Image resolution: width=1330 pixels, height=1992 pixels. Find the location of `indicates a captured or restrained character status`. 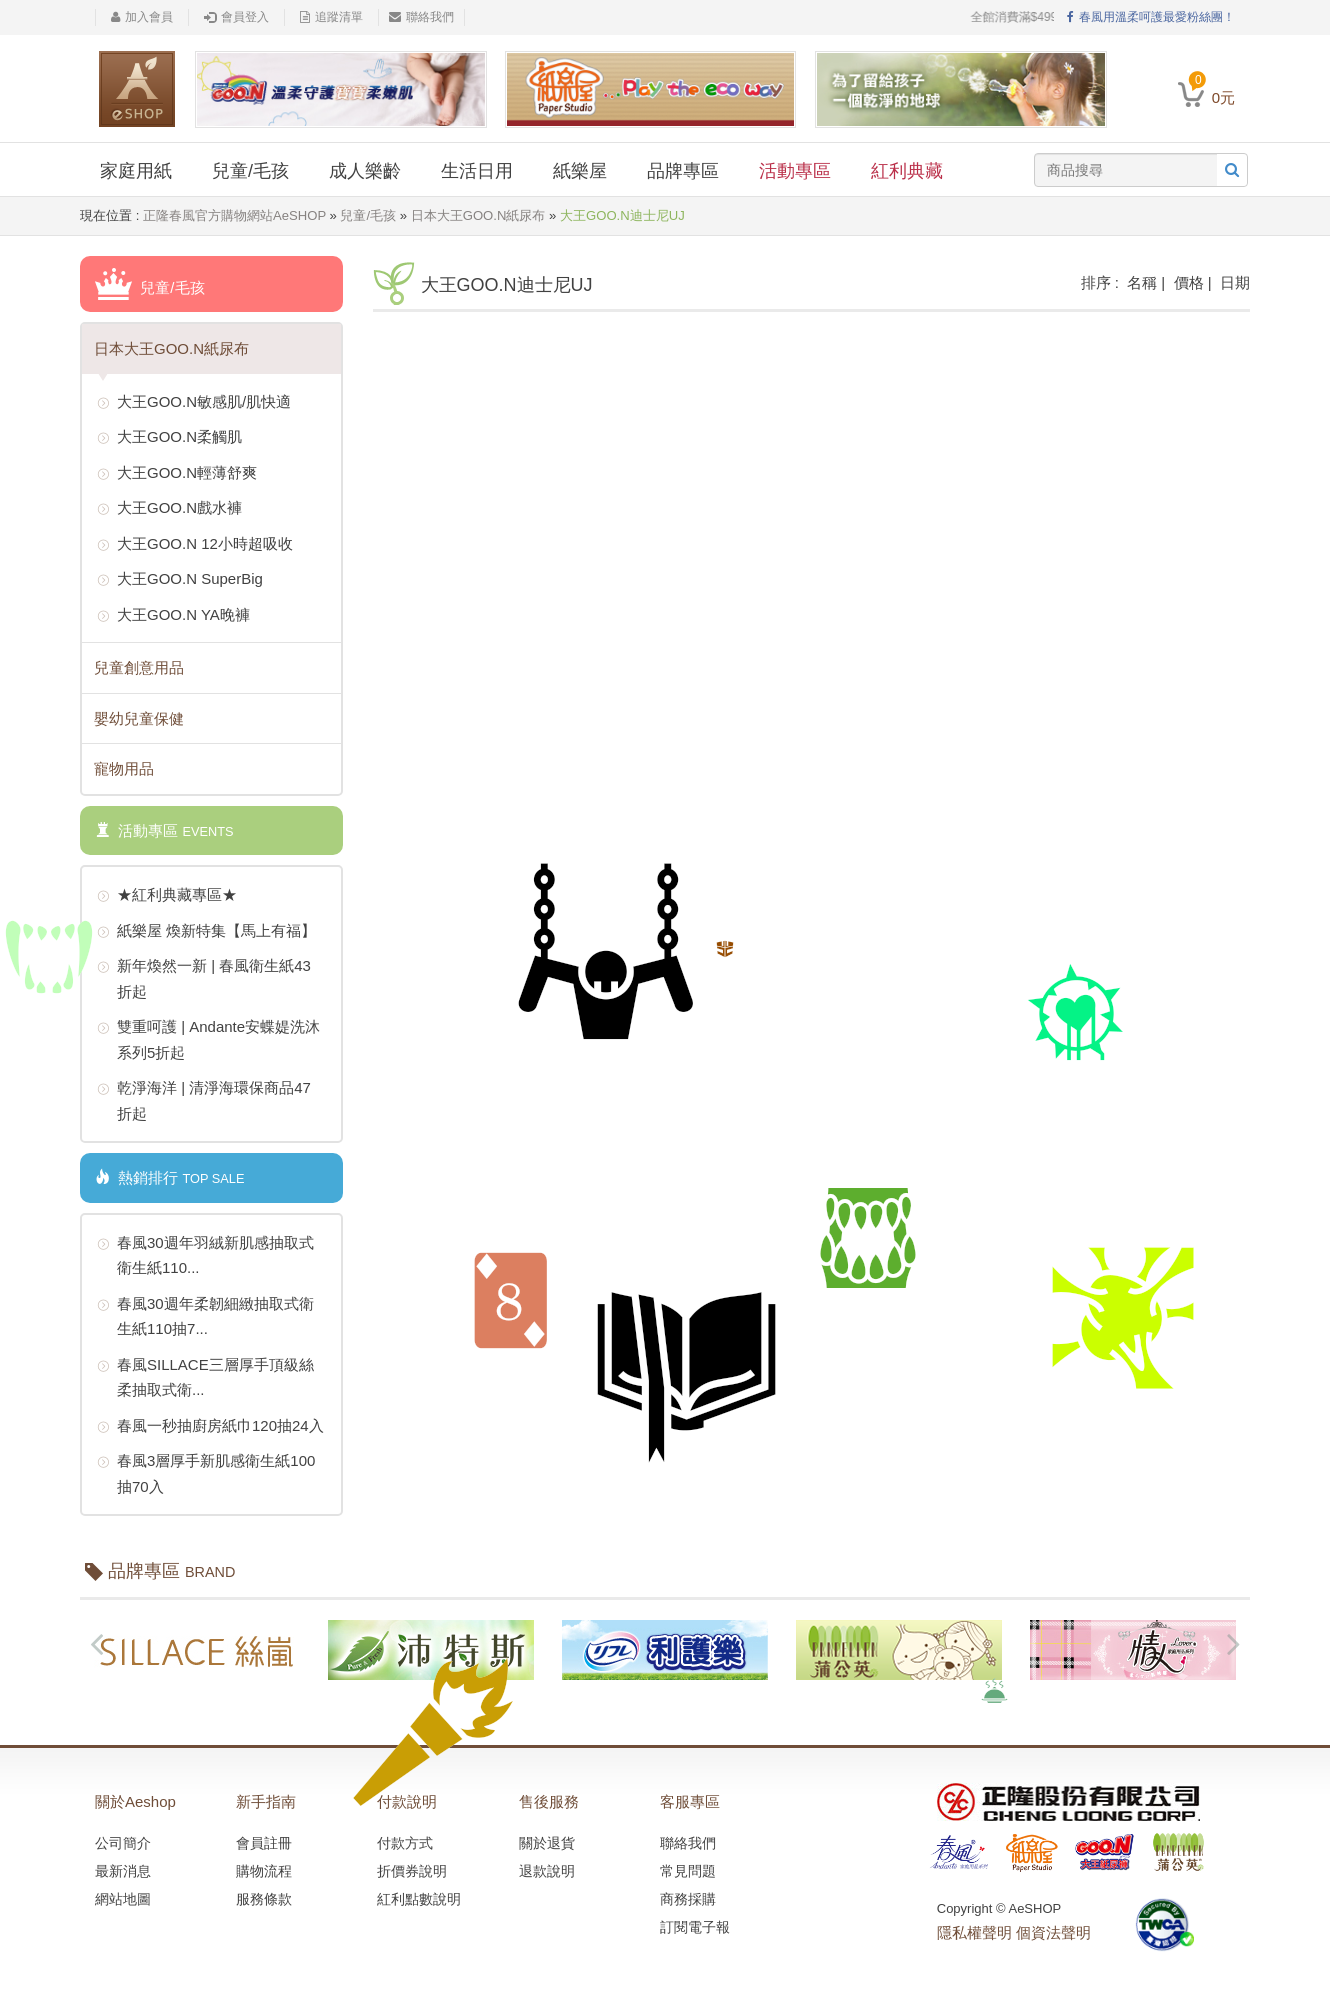

indicates a captured or restrained character status is located at coordinates (605, 951).